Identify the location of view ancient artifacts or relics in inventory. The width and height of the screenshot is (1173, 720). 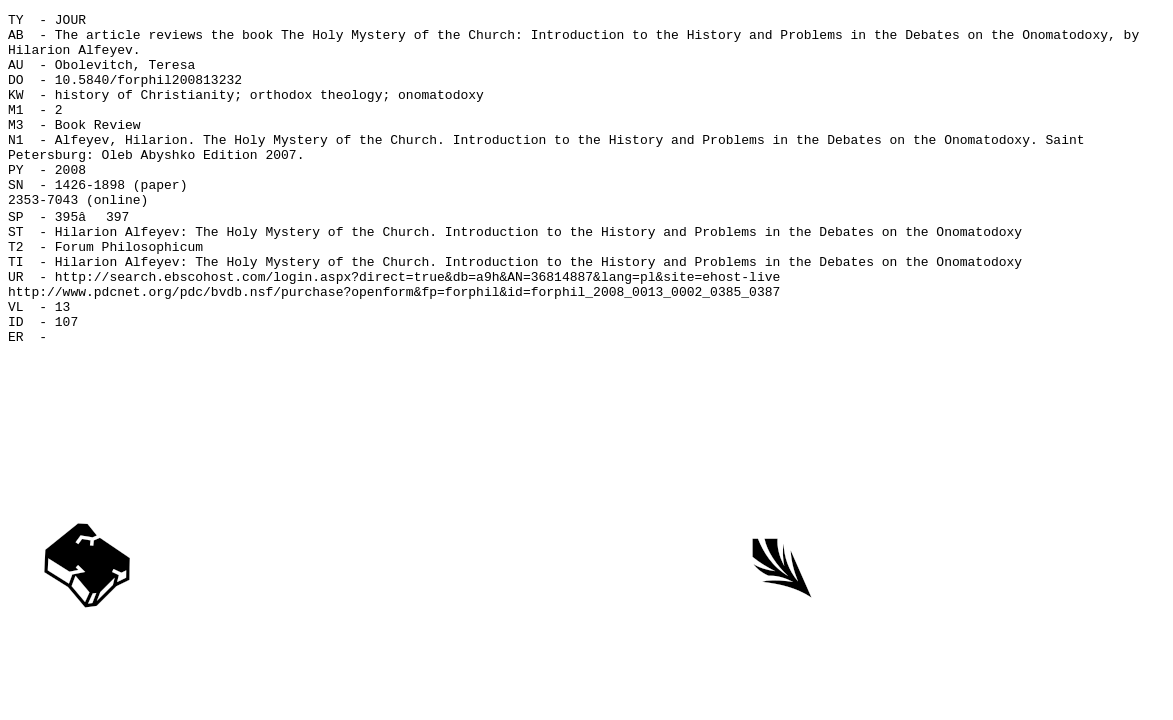
(87, 565).